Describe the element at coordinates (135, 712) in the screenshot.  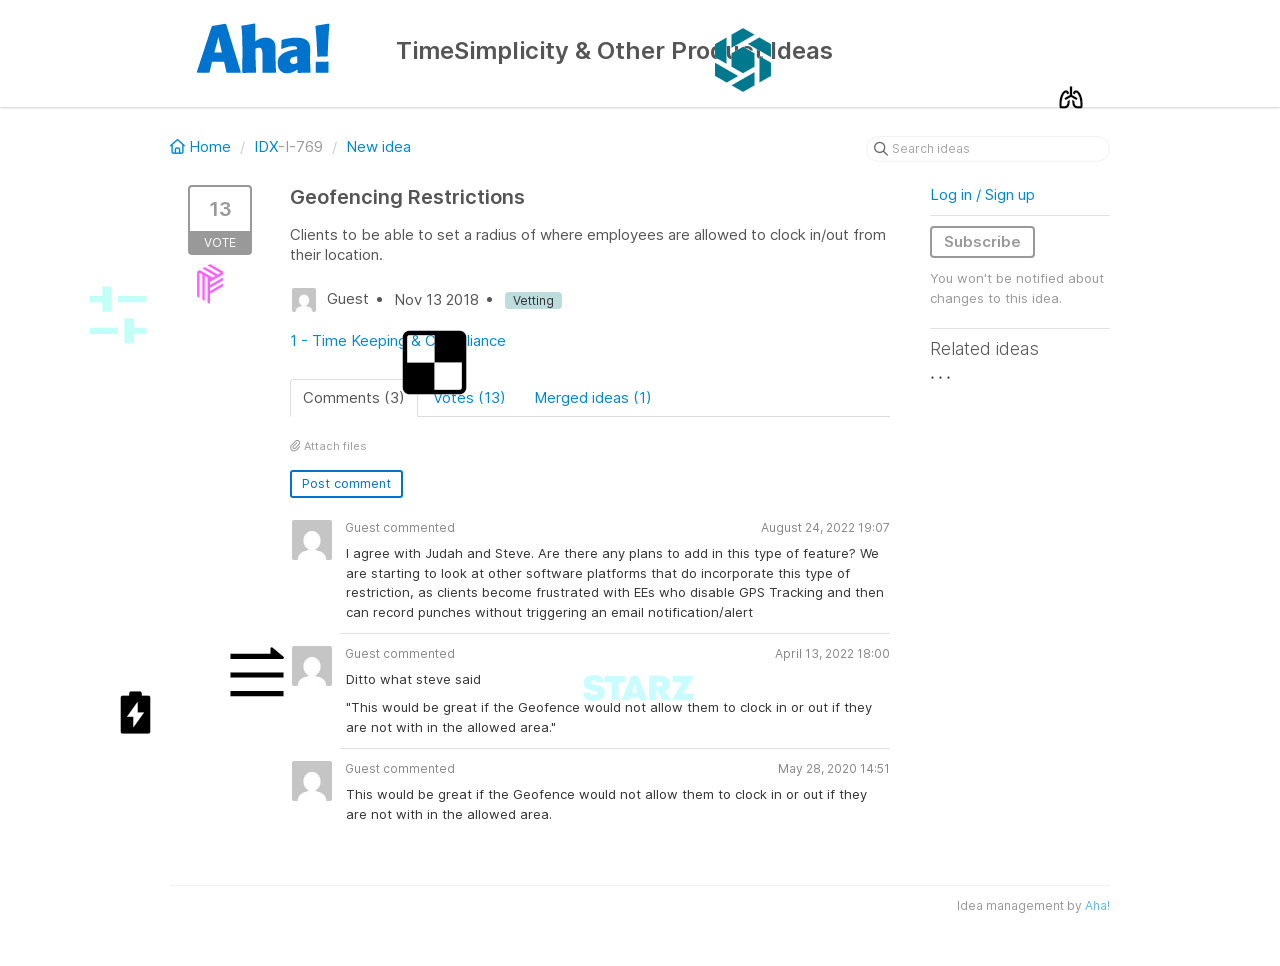
I see `battery charging status indicator` at that location.